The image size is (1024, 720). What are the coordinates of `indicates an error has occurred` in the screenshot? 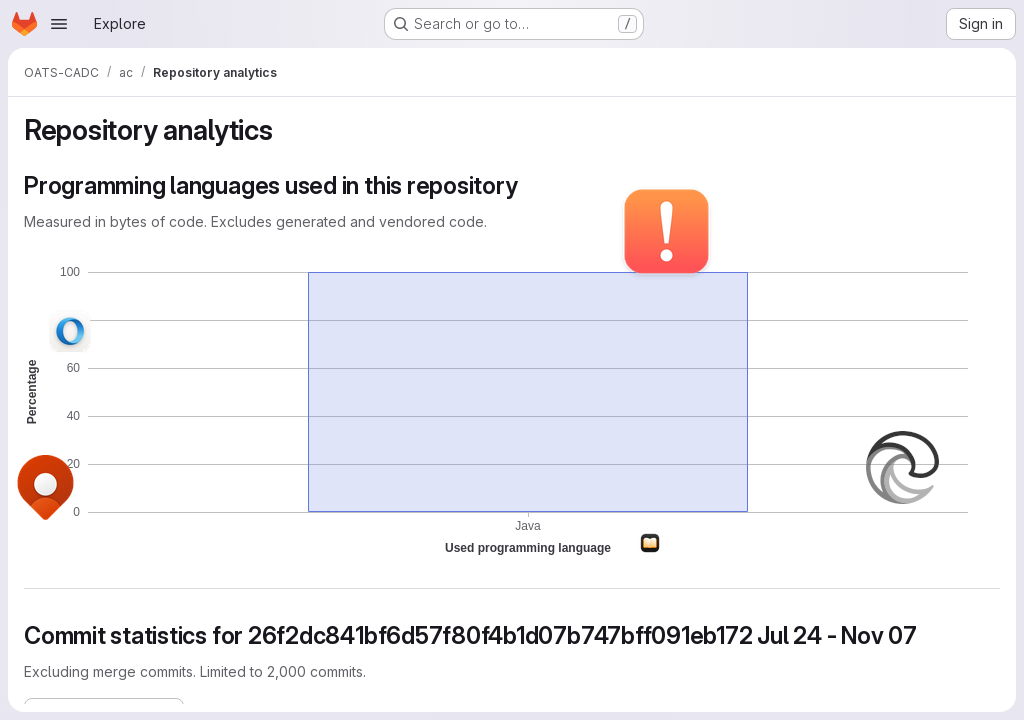 It's located at (666, 233).